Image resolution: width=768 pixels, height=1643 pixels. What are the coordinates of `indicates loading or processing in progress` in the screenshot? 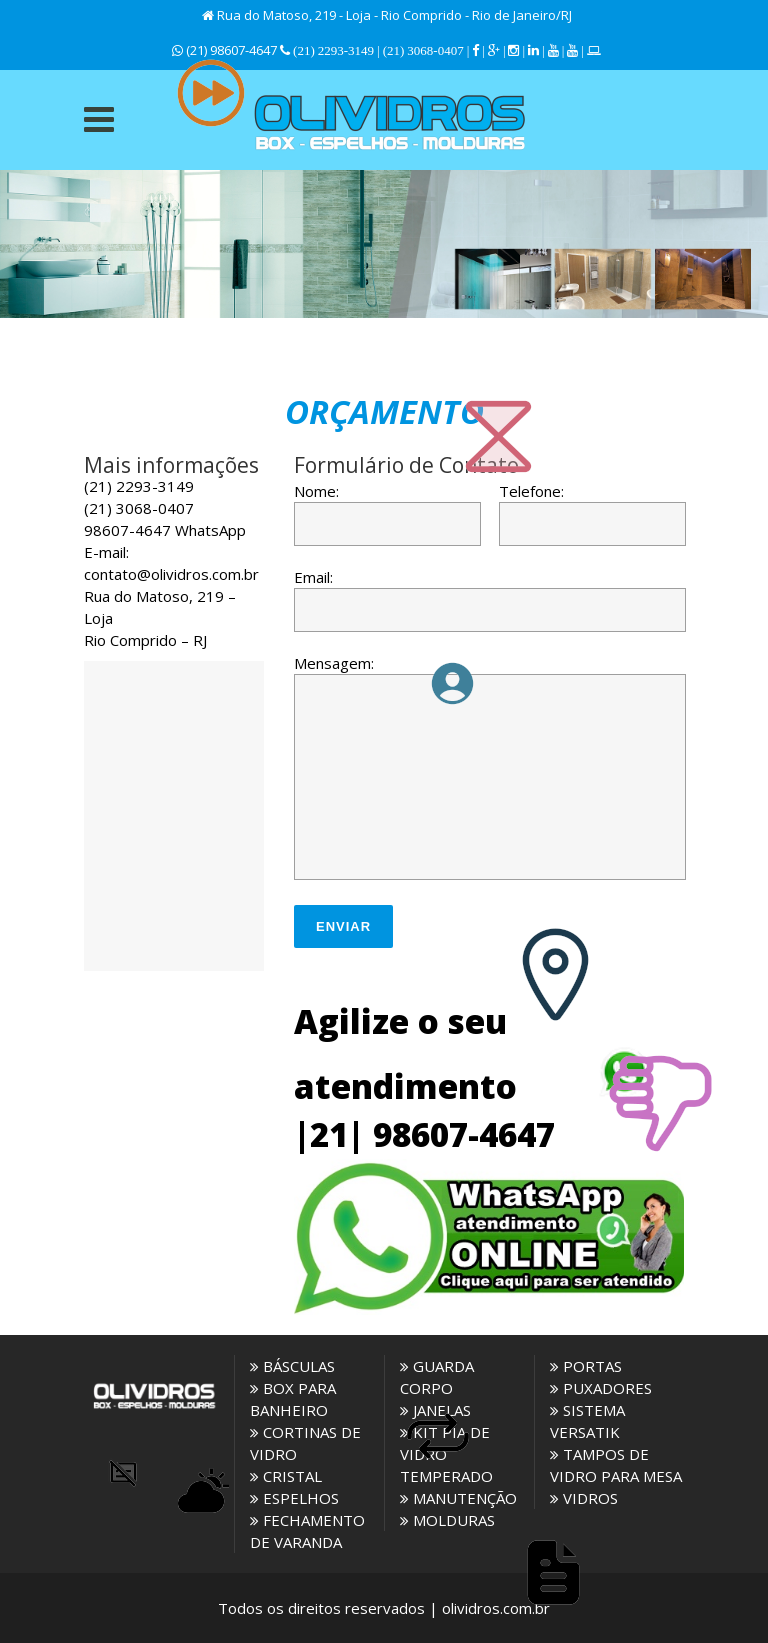 It's located at (498, 436).